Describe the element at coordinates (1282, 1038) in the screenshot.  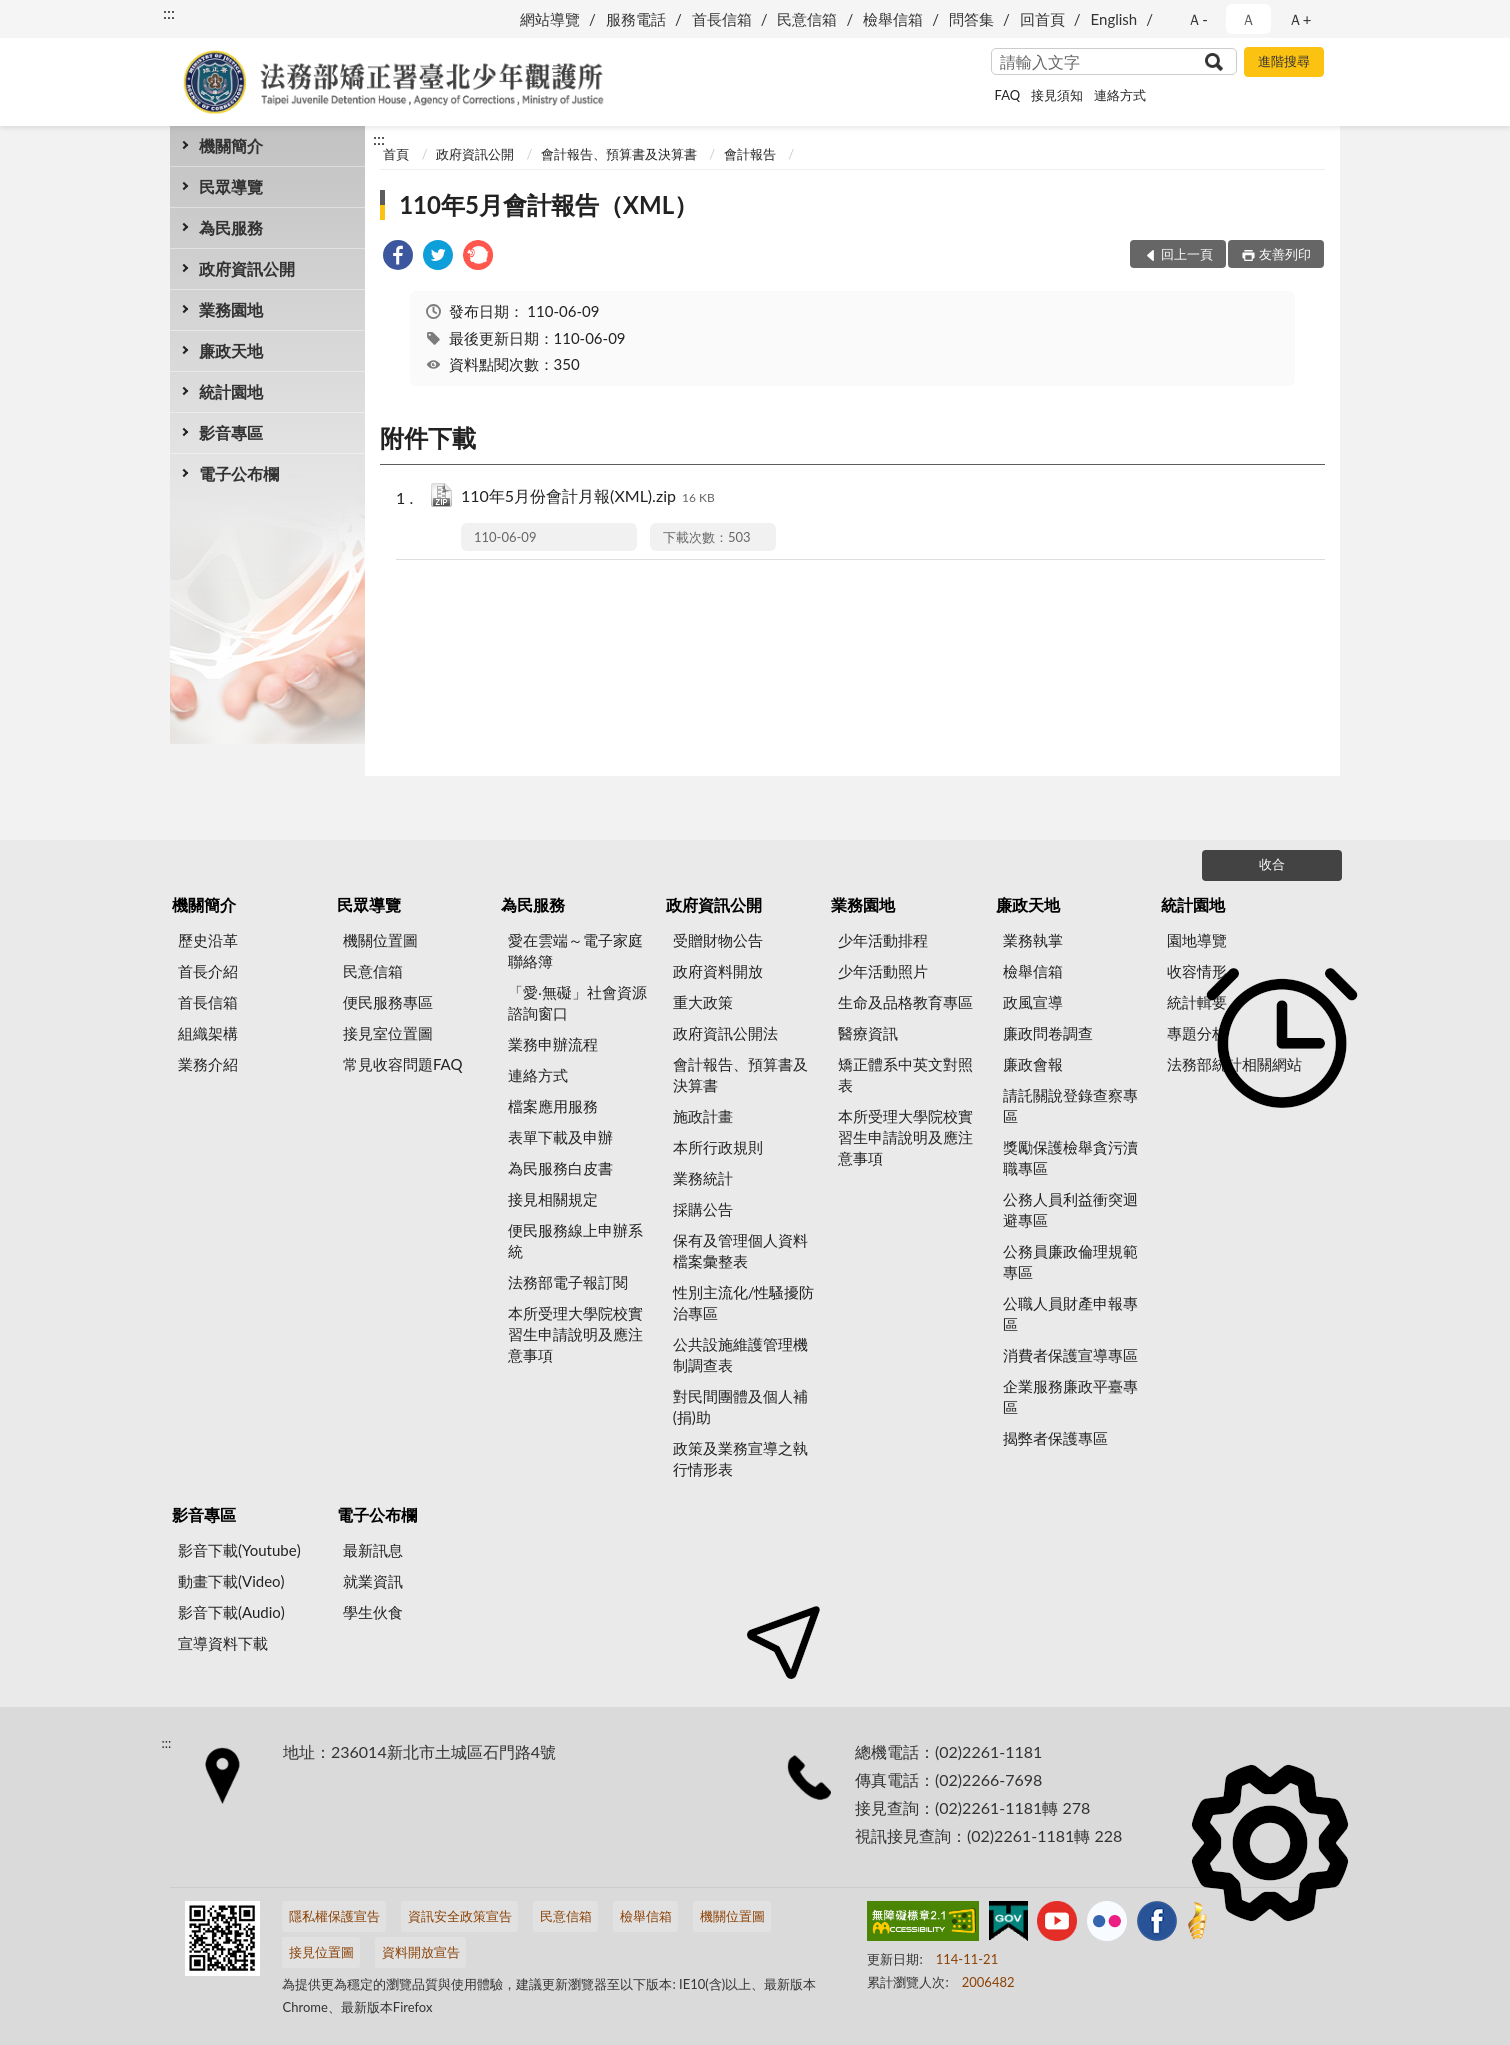
I see `set or manage alarms` at that location.